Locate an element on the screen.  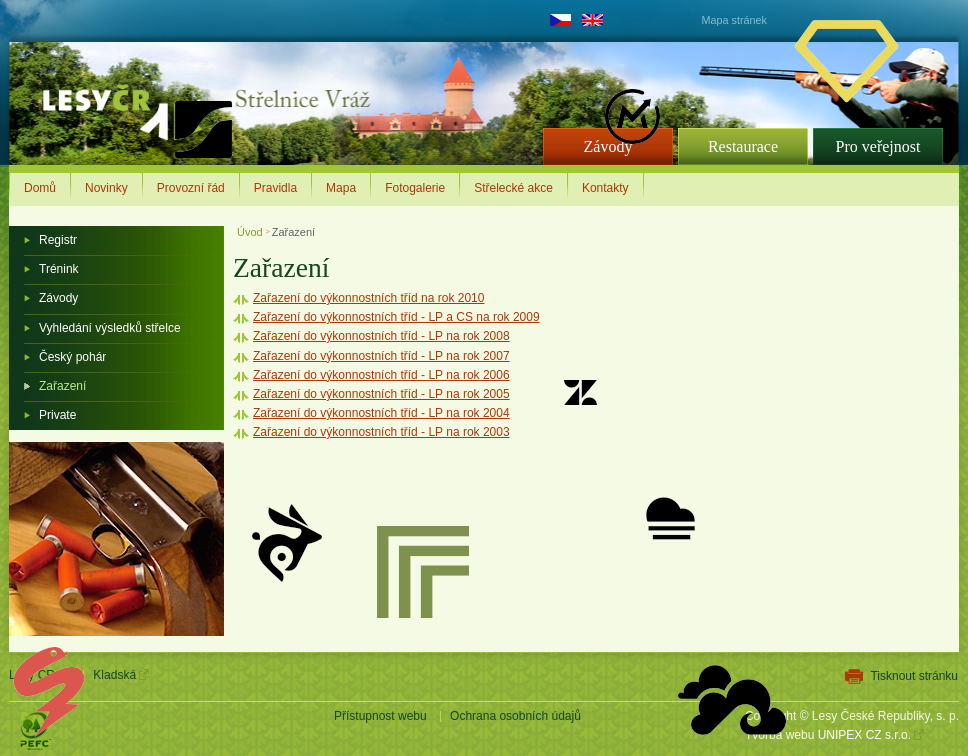
open zendesk support portal is located at coordinates (580, 392).